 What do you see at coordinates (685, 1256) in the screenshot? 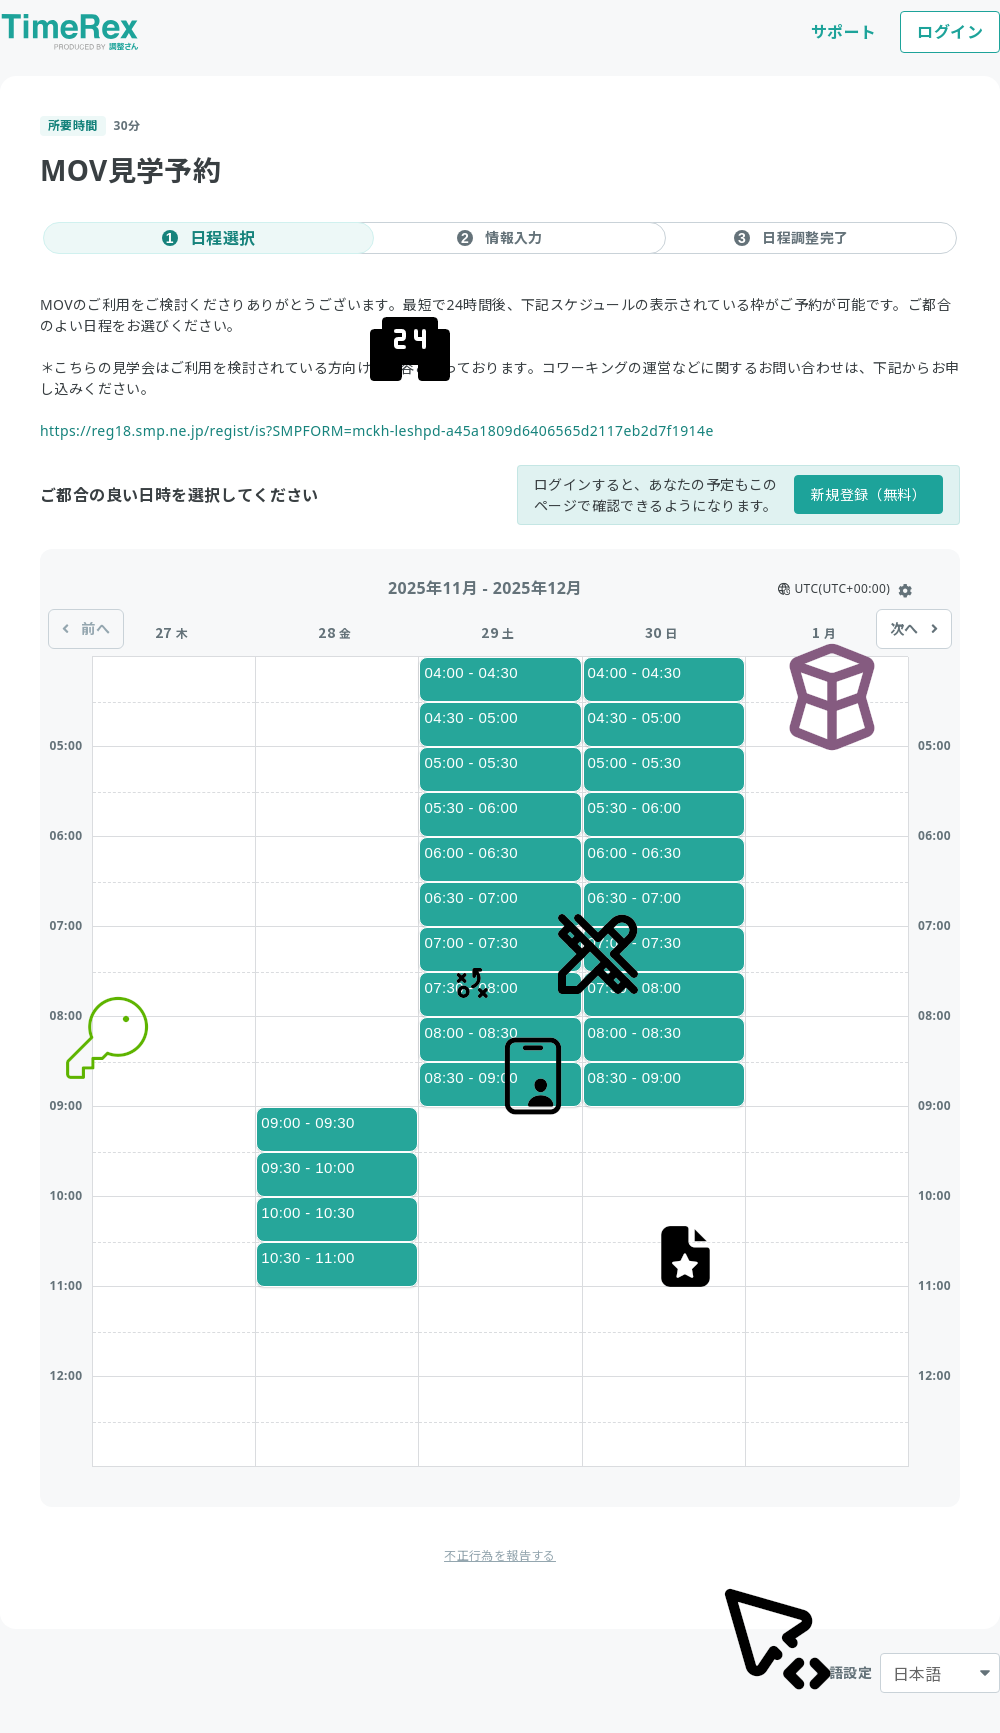
I see `view starred or favorite files` at bounding box center [685, 1256].